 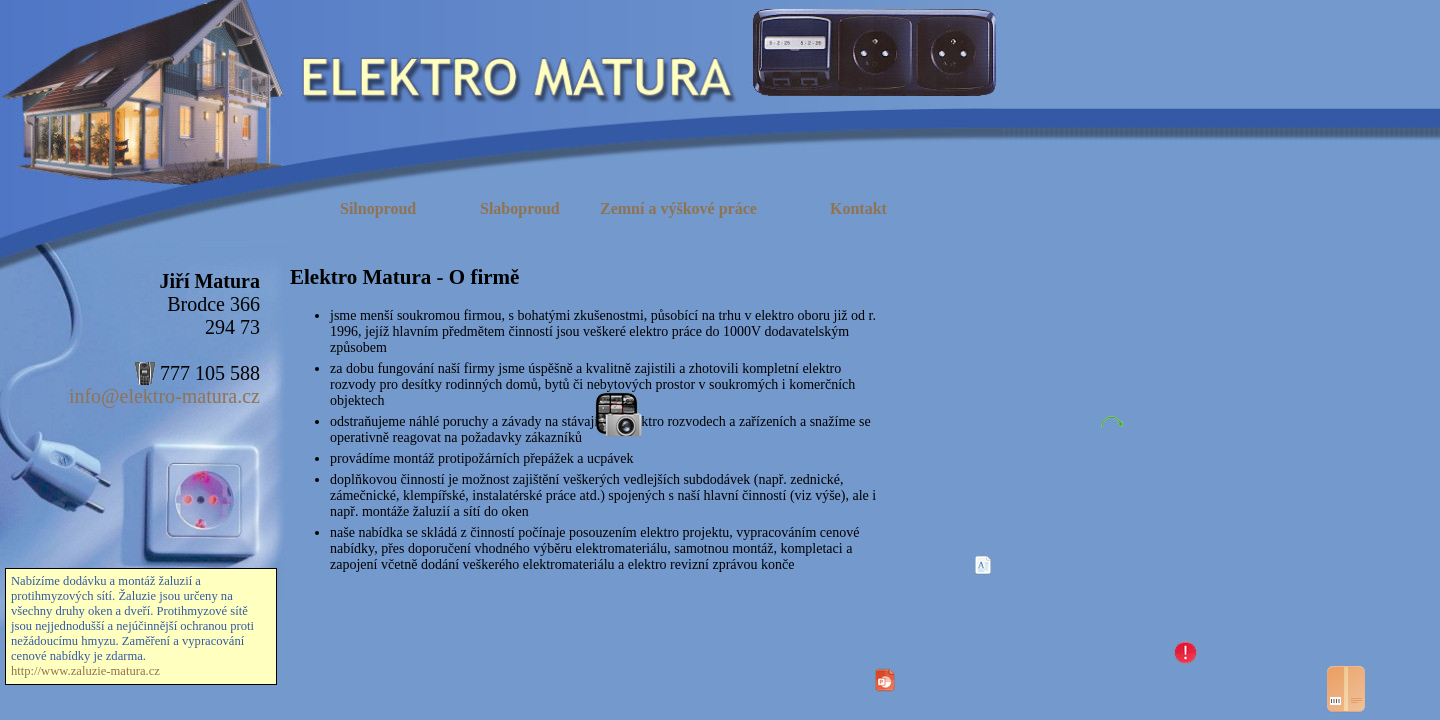 I want to click on open image capture to import photos from cameras or scanners, so click(x=616, y=413).